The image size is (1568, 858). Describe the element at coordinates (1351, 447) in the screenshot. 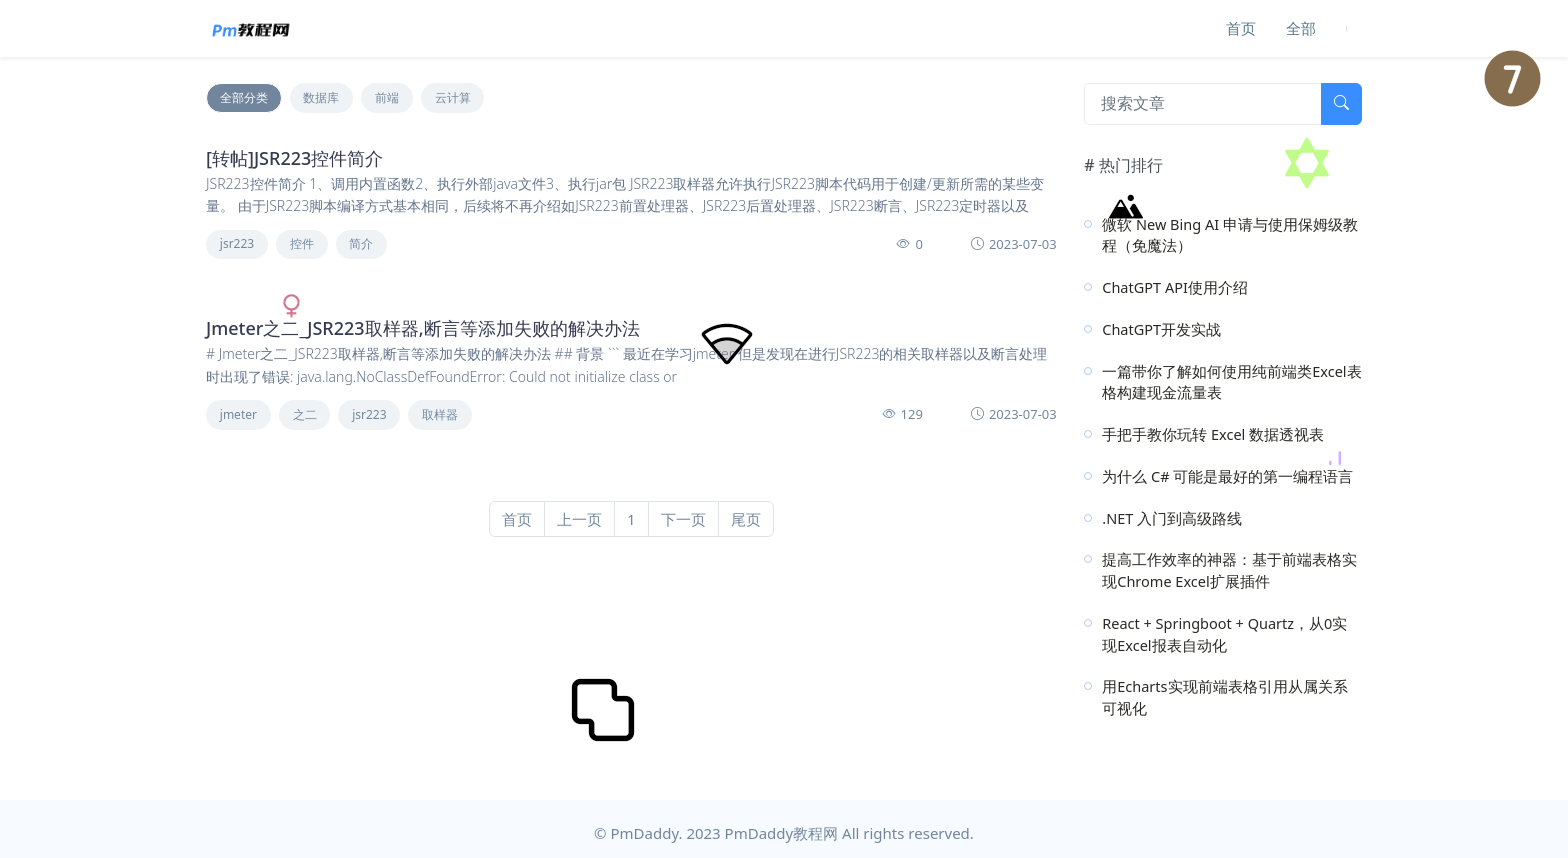

I see `indicates weak cellular network signal` at that location.